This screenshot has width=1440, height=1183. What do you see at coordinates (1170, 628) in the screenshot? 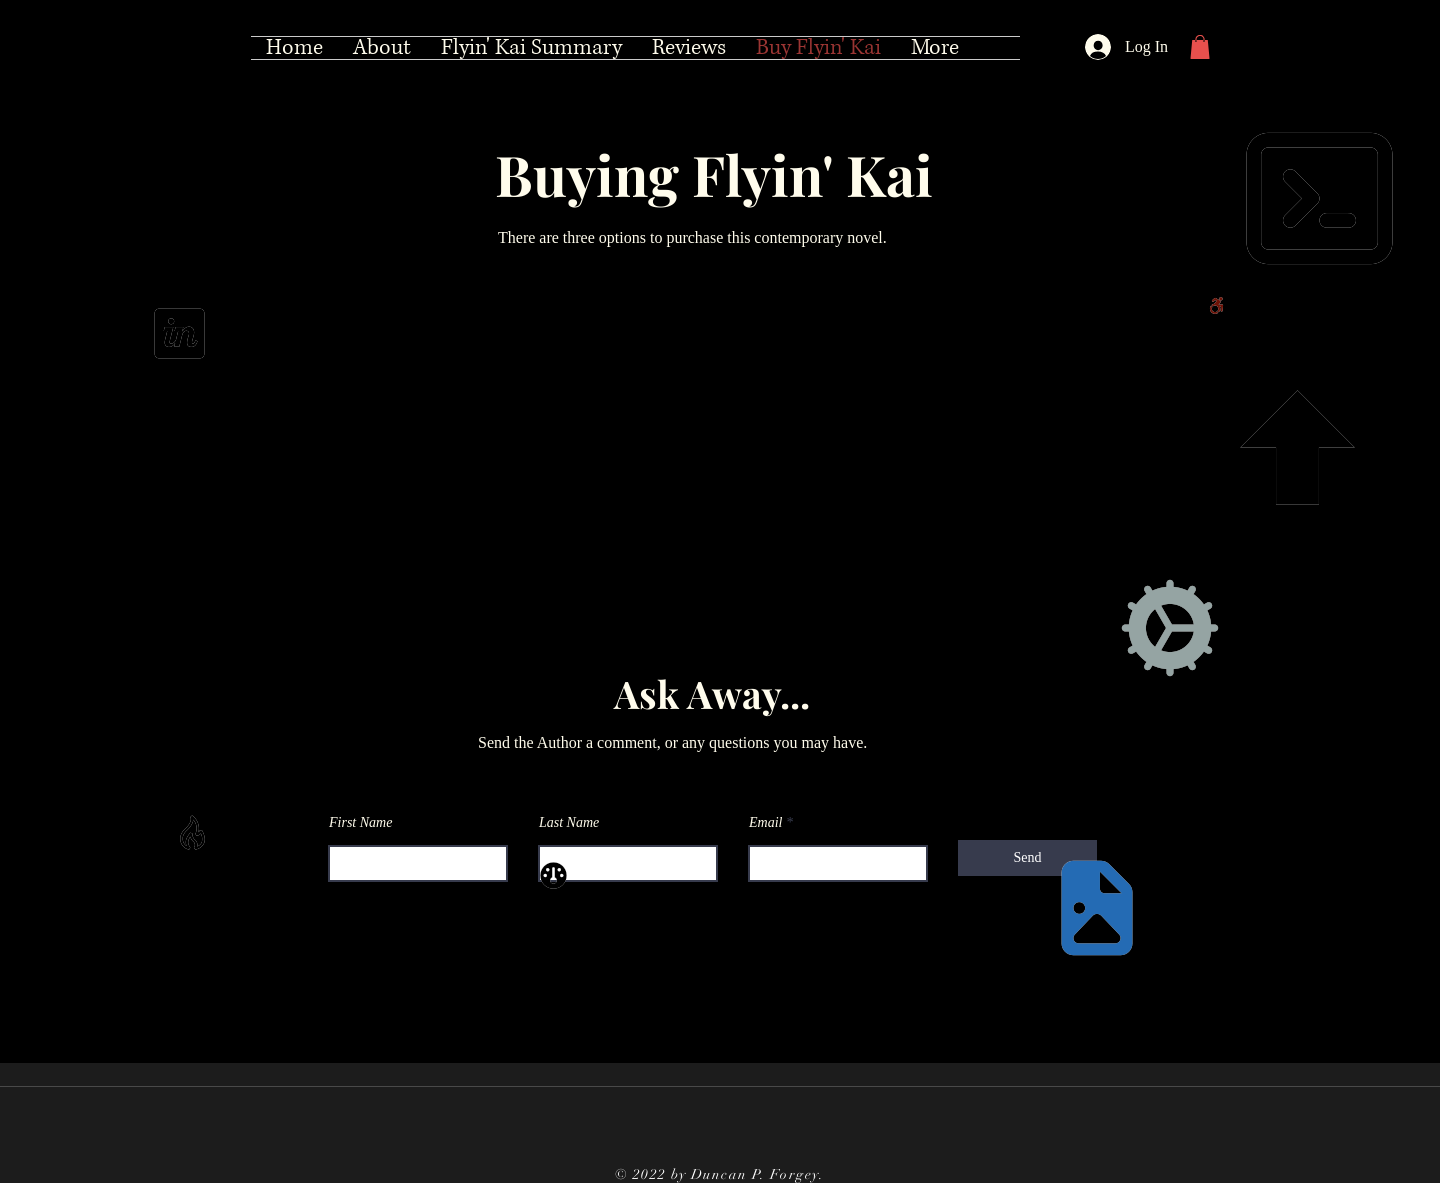
I see `access settings or preferences` at bounding box center [1170, 628].